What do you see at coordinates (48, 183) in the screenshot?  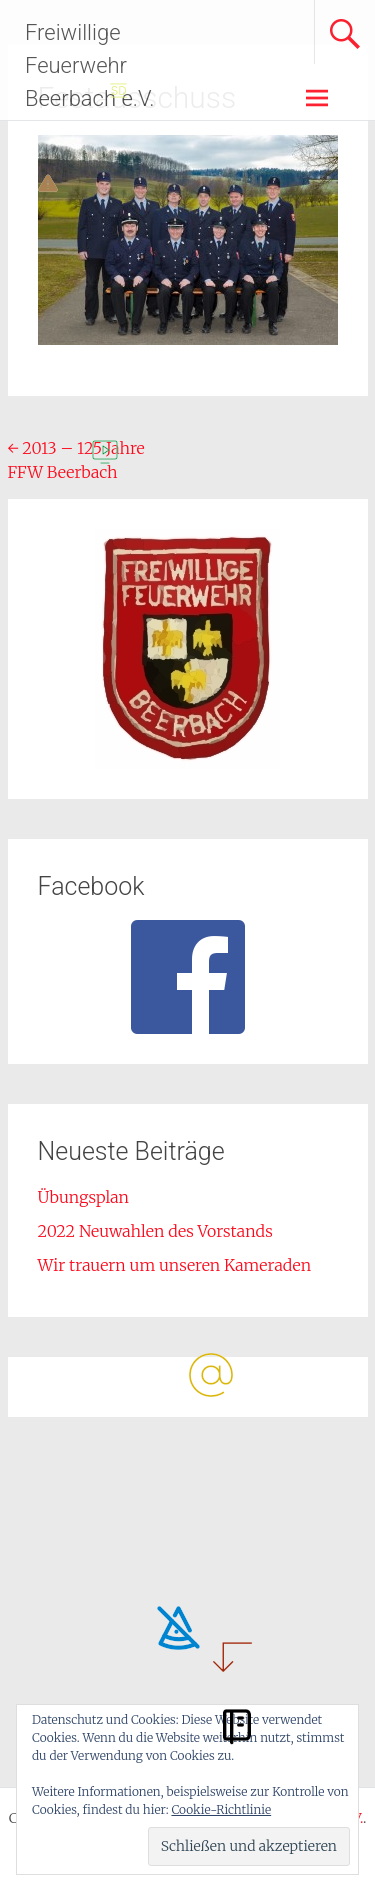 I see `indicates a warning or alert that requires attention` at bounding box center [48, 183].